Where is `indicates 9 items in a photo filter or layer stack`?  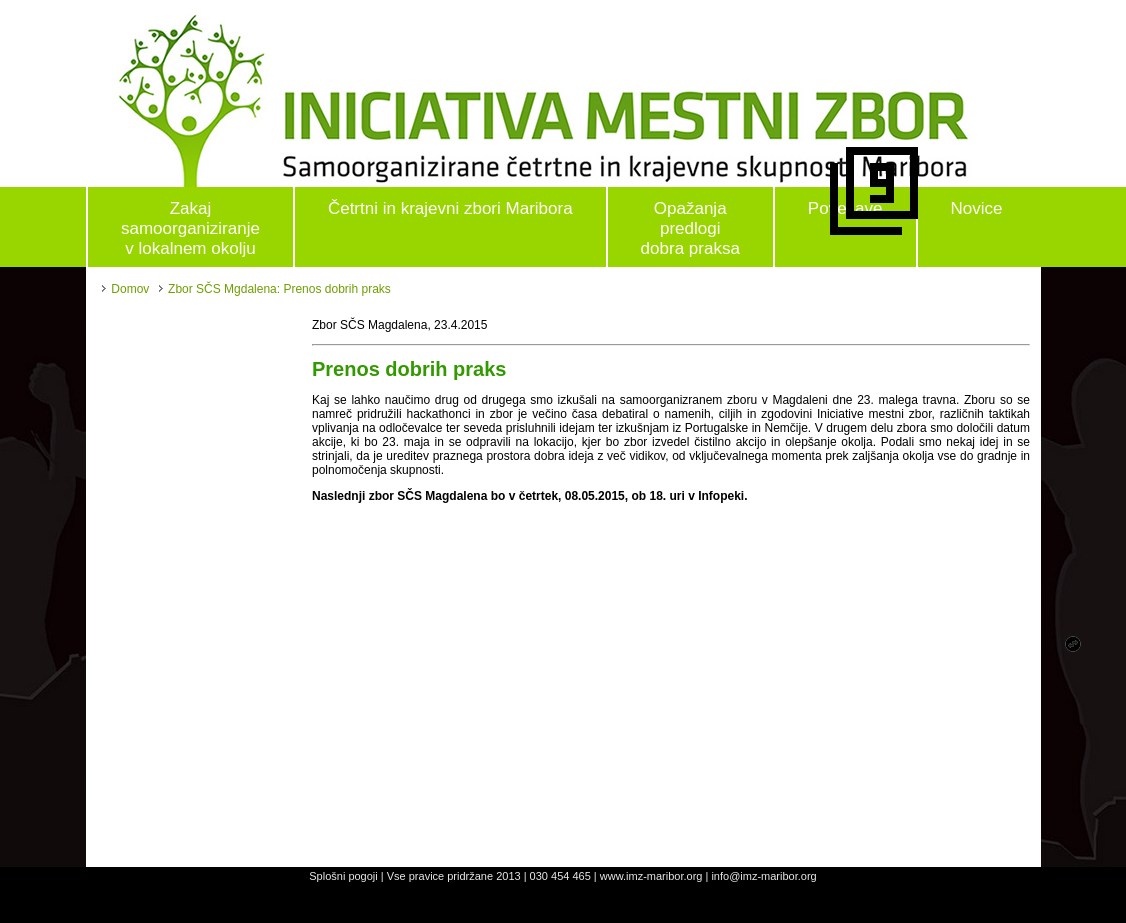 indicates 9 items in a photo filter or layer stack is located at coordinates (874, 191).